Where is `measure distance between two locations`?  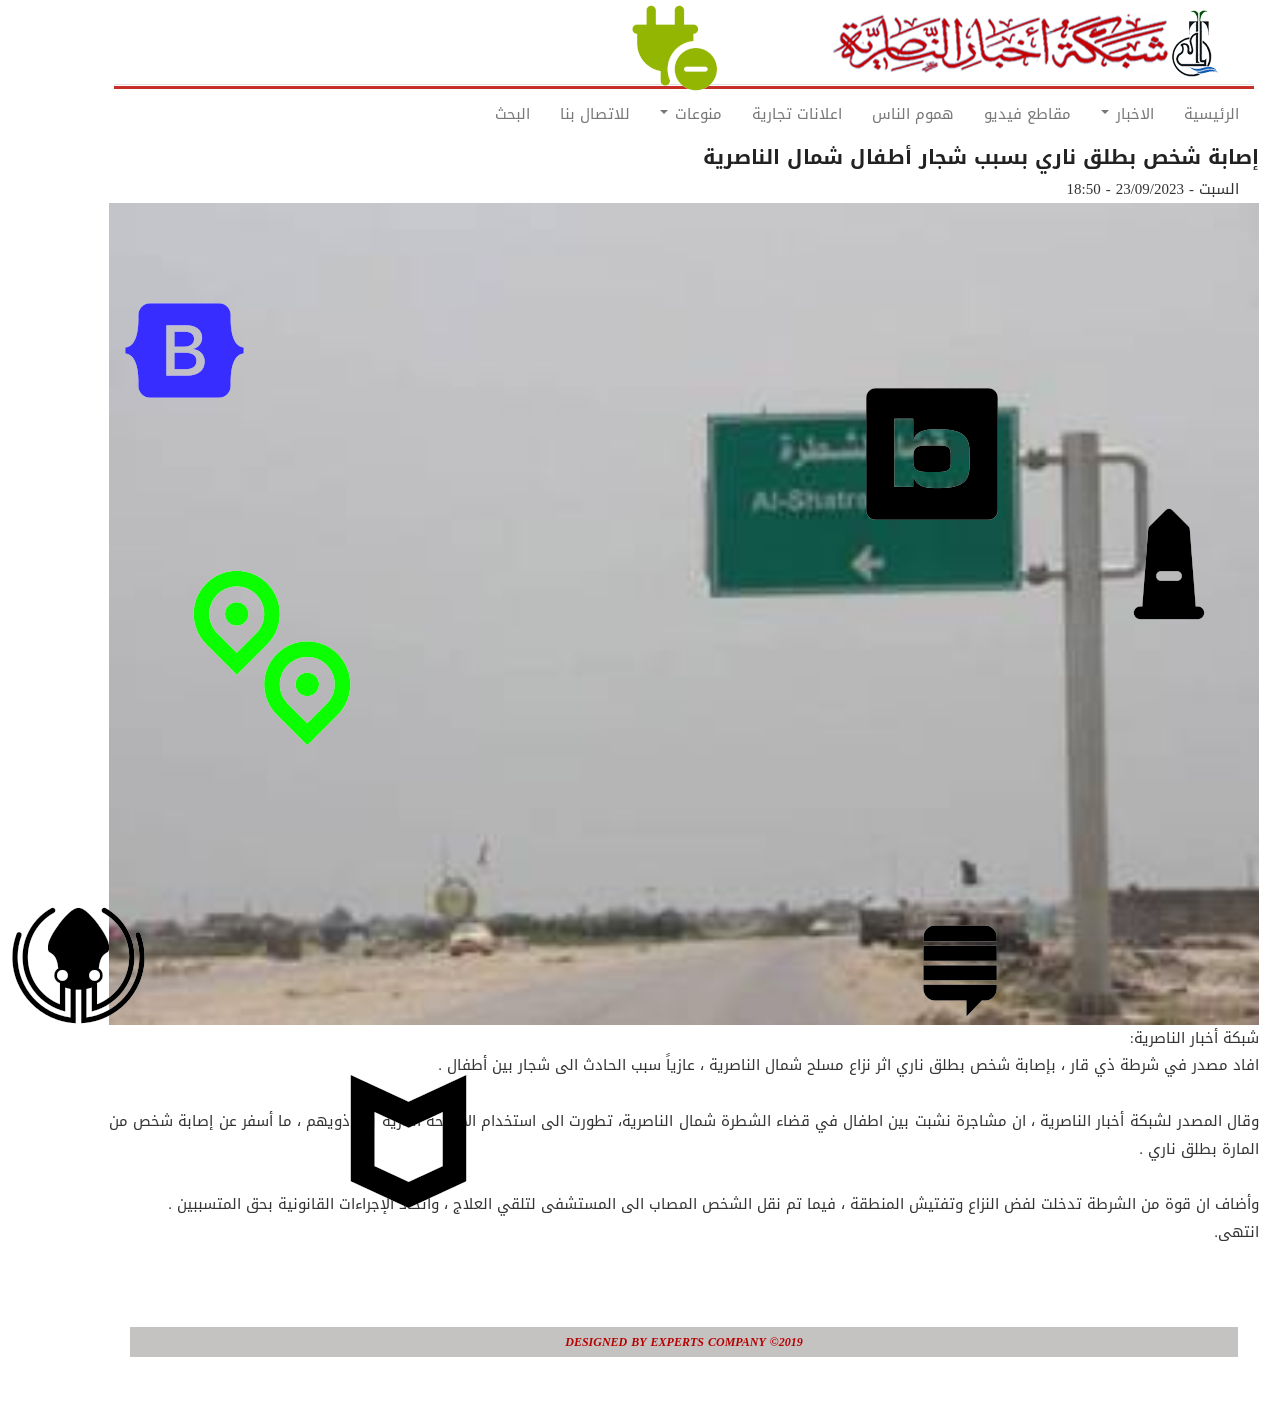 measure distance between two locations is located at coordinates (272, 657).